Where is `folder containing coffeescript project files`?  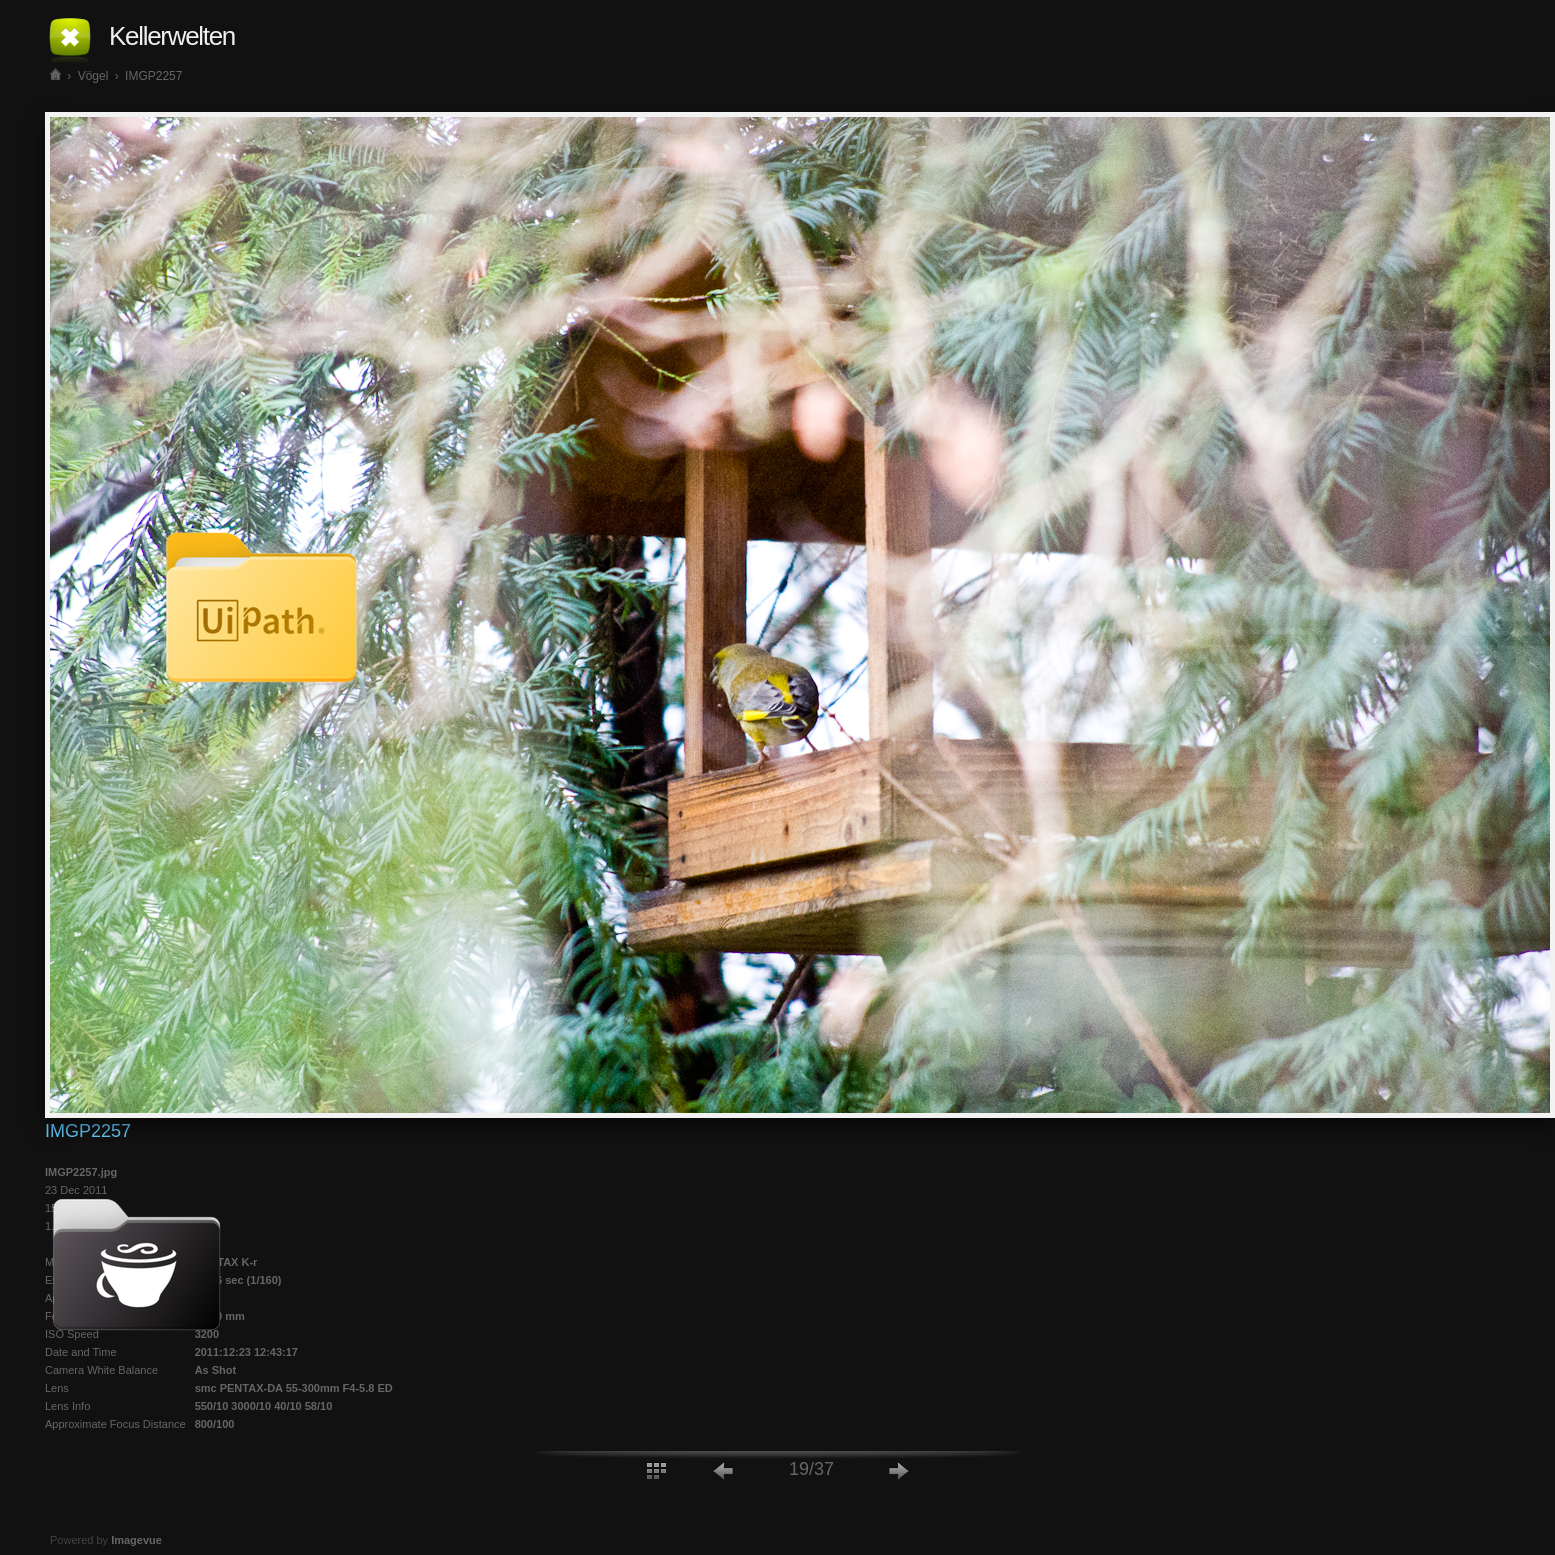 folder containing coffeescript project files is located at coordinates (136, 1269).